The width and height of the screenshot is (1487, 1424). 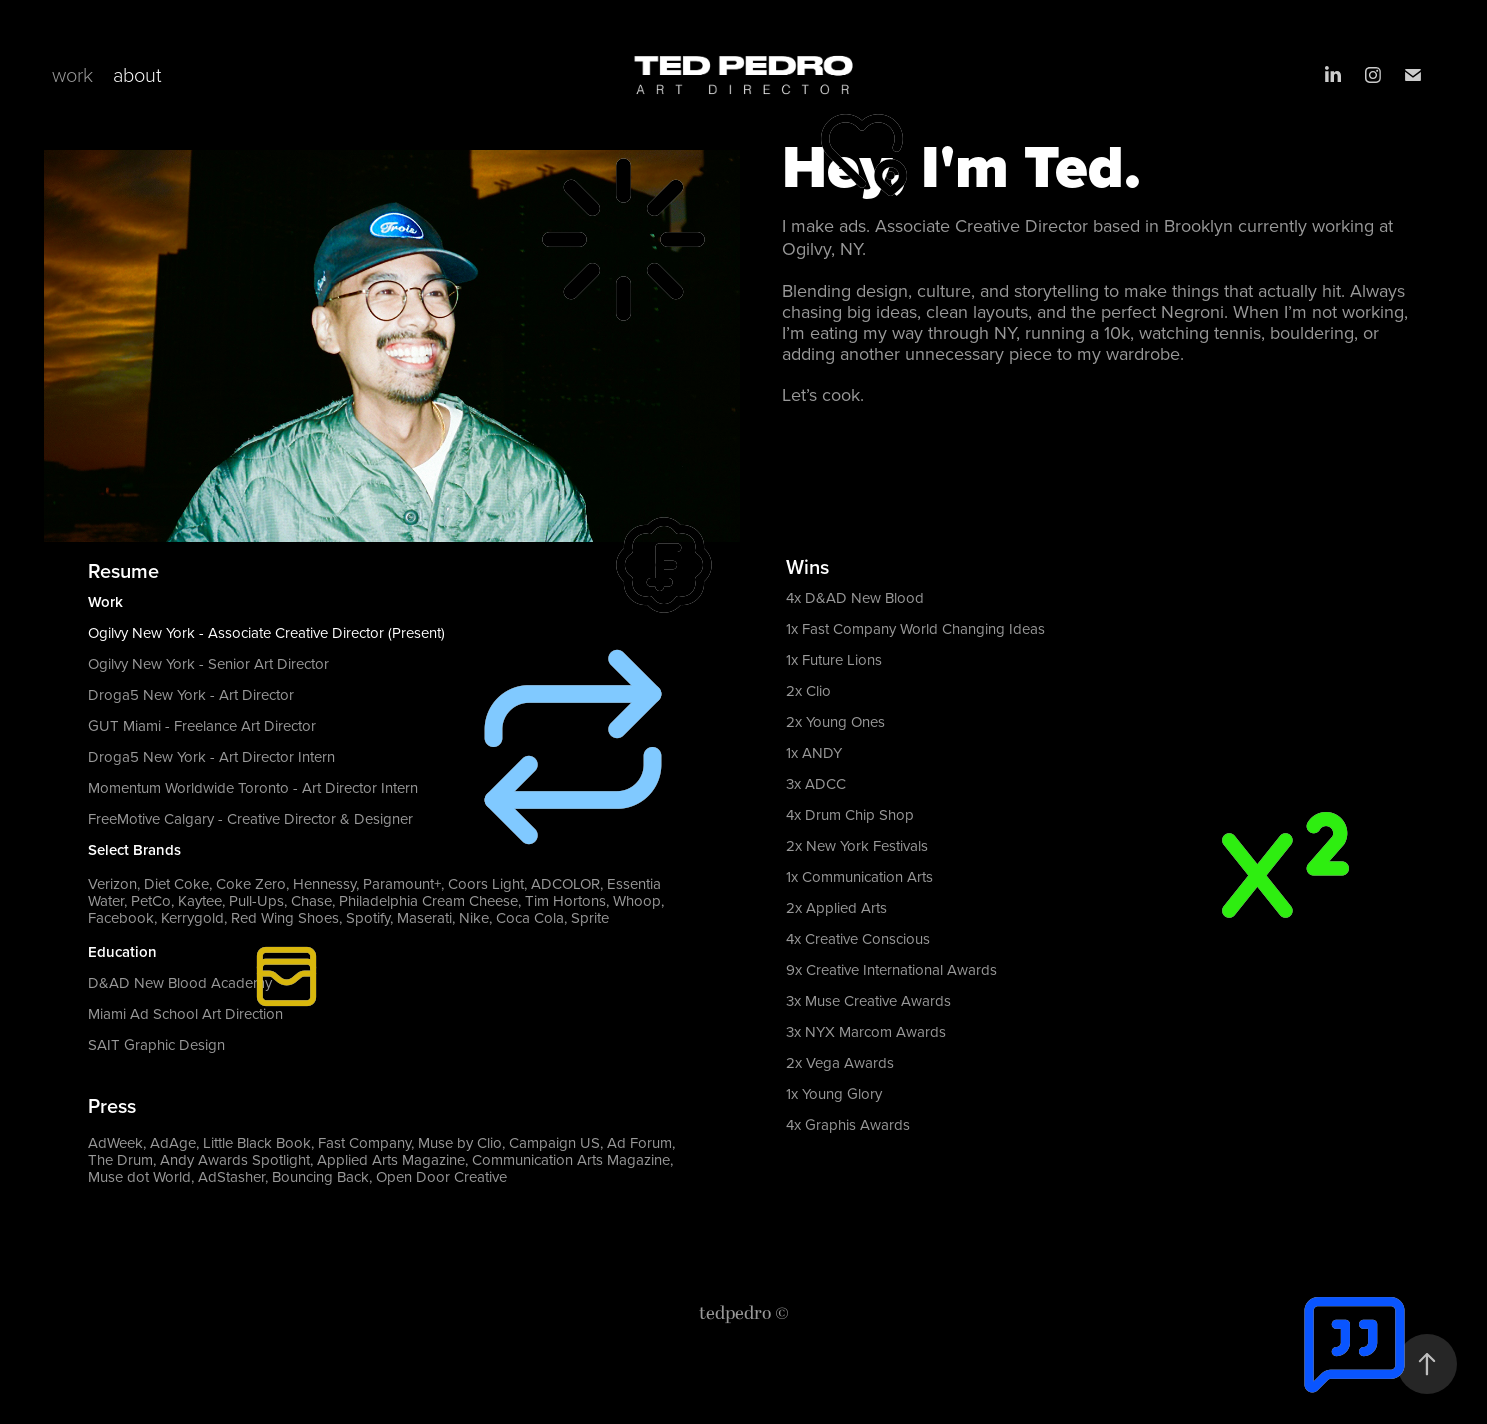 What do you see at coordinates (862, 151) in the screenshot?
I see `save this location to favorites` at bounding box center [862, 151].